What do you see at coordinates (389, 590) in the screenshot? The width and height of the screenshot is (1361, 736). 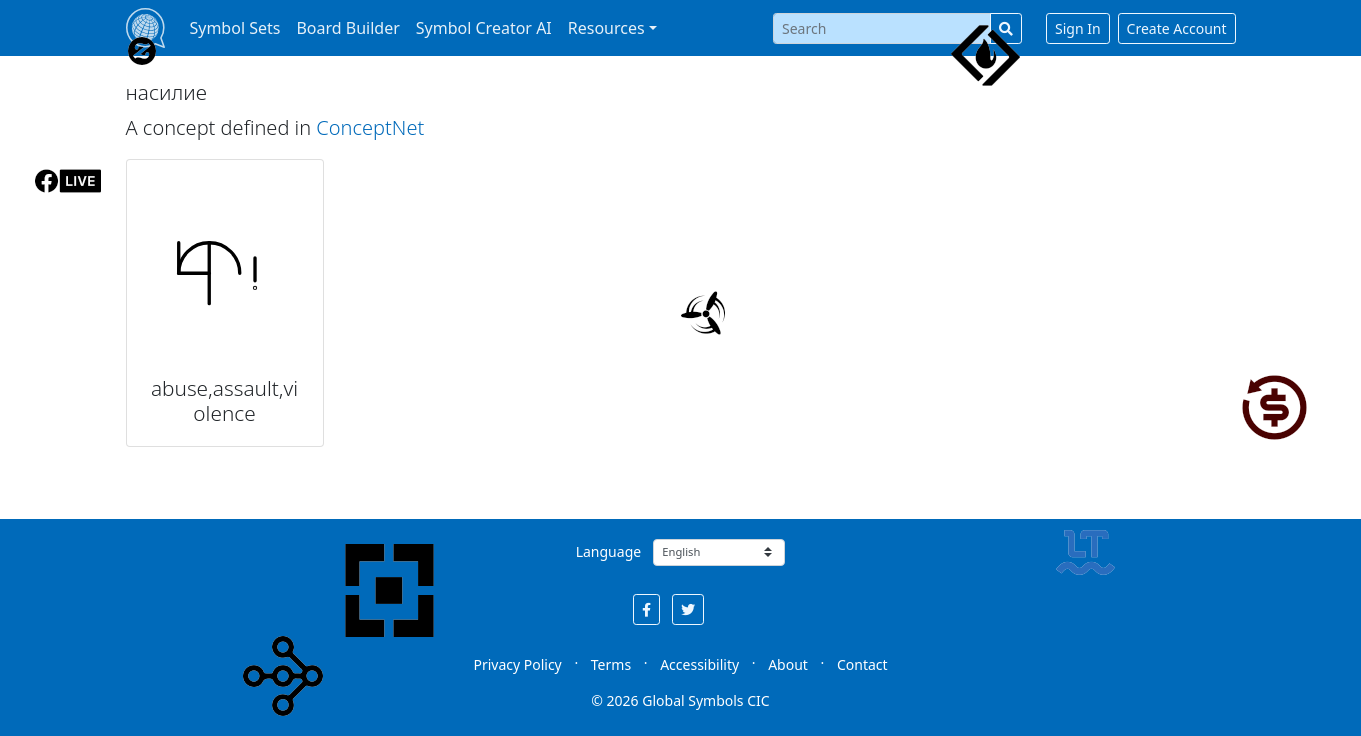 I see `open HDFC Bank app` at bounding box center [389, 590].